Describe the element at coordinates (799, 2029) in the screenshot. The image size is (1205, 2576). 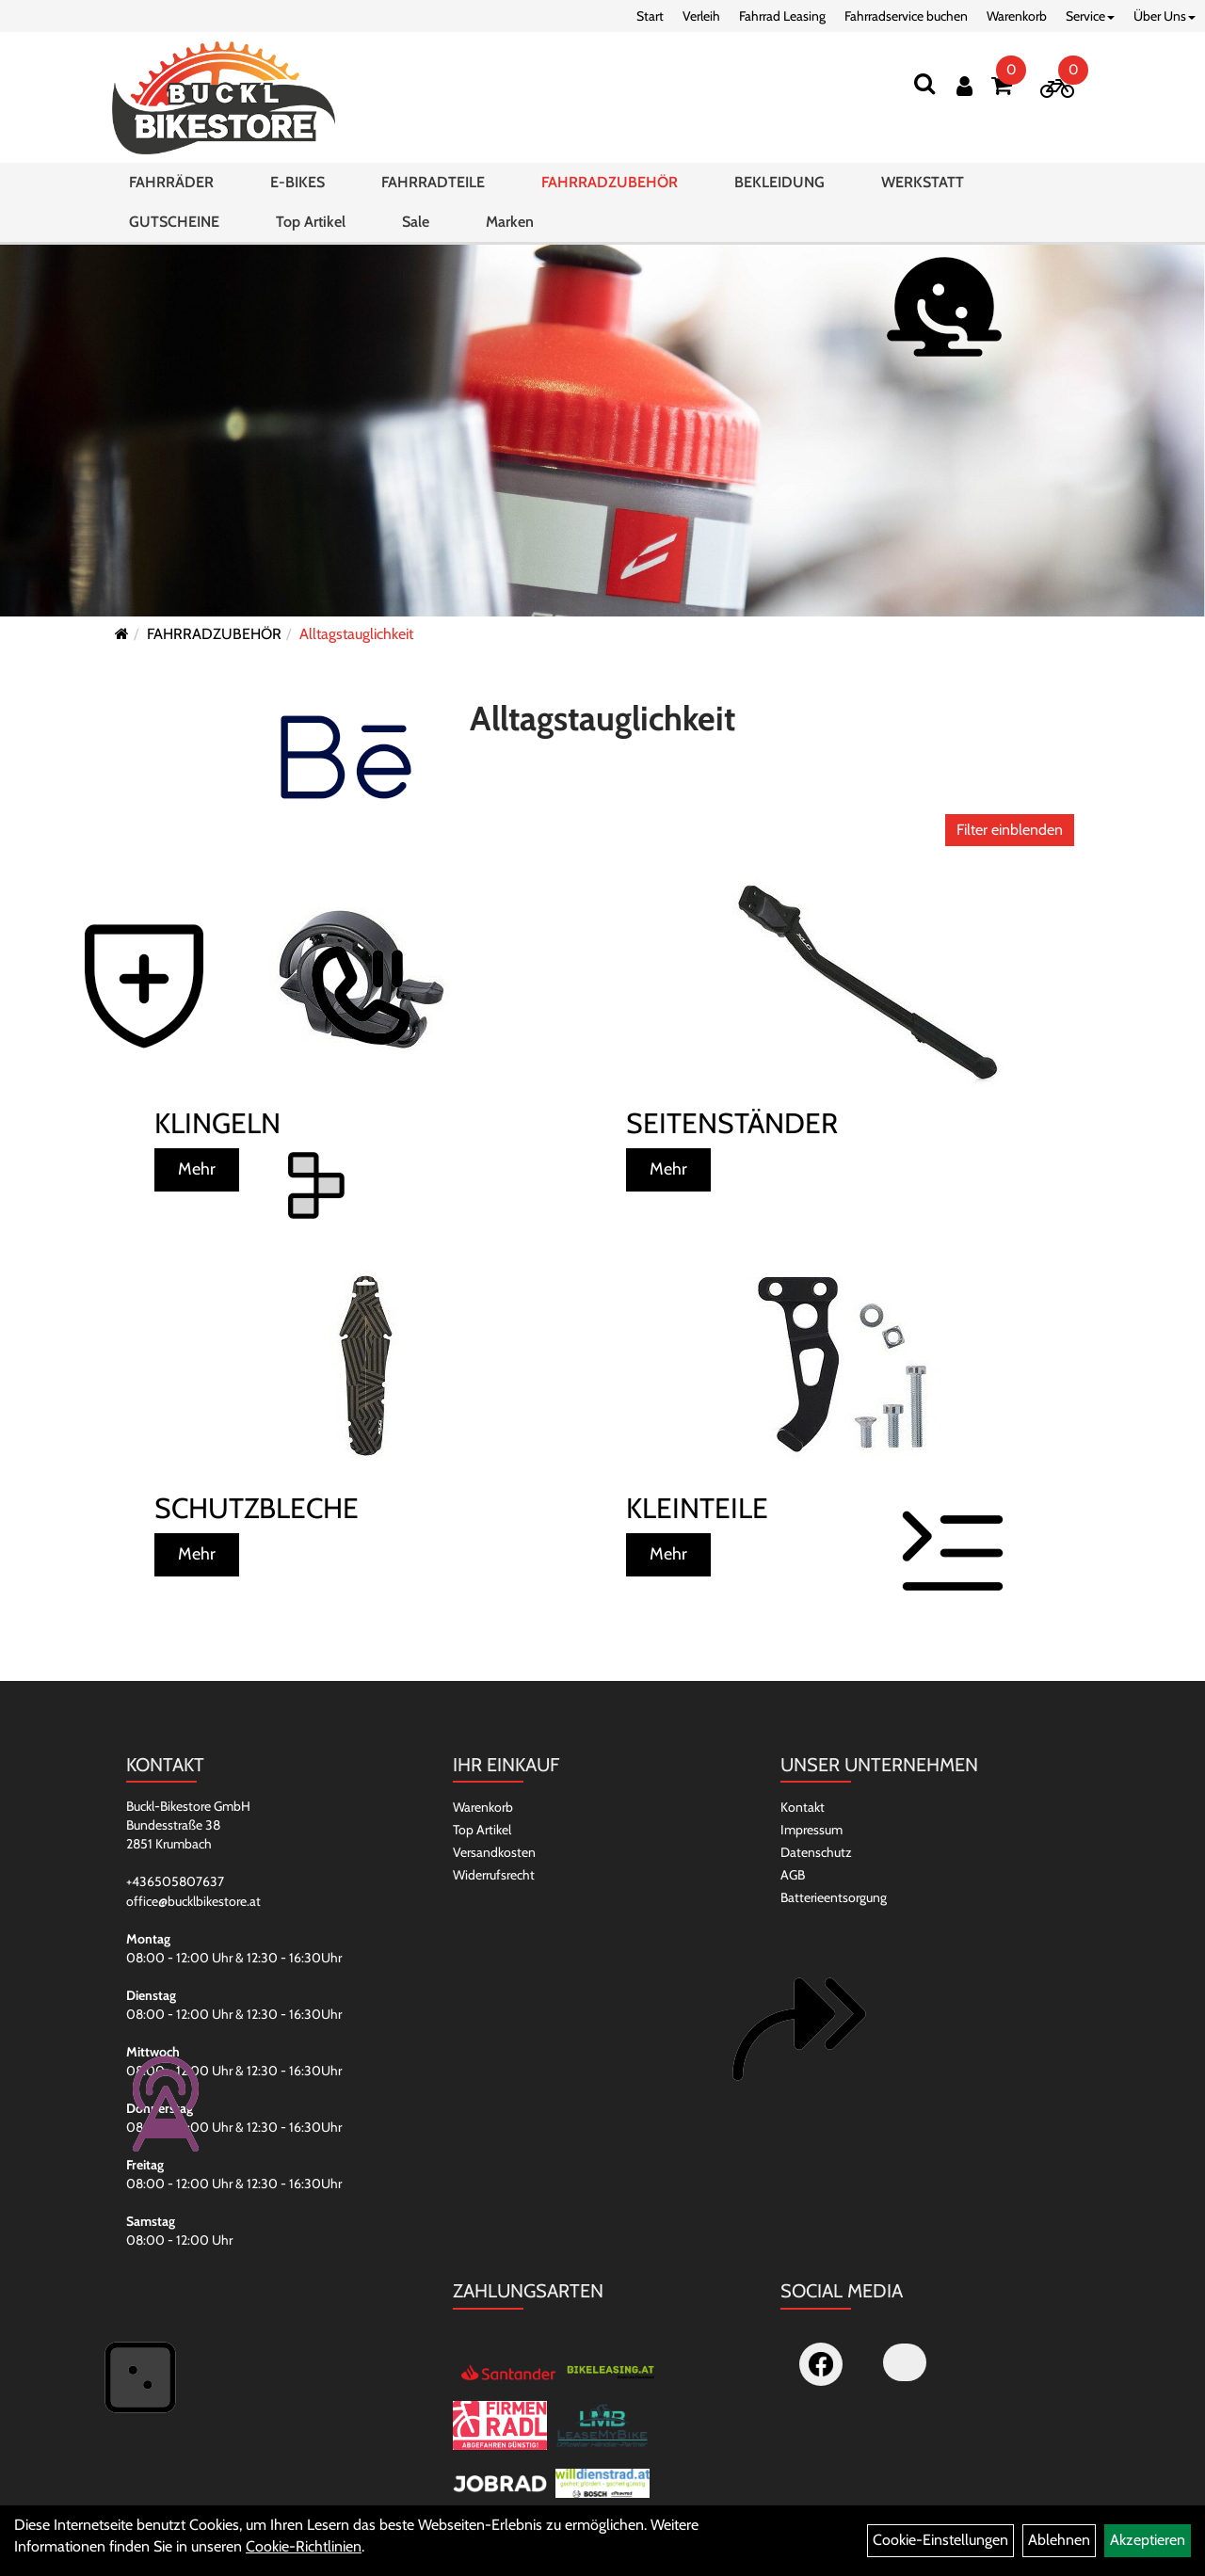
I see `forward or share content to multiple recipients` at that location.